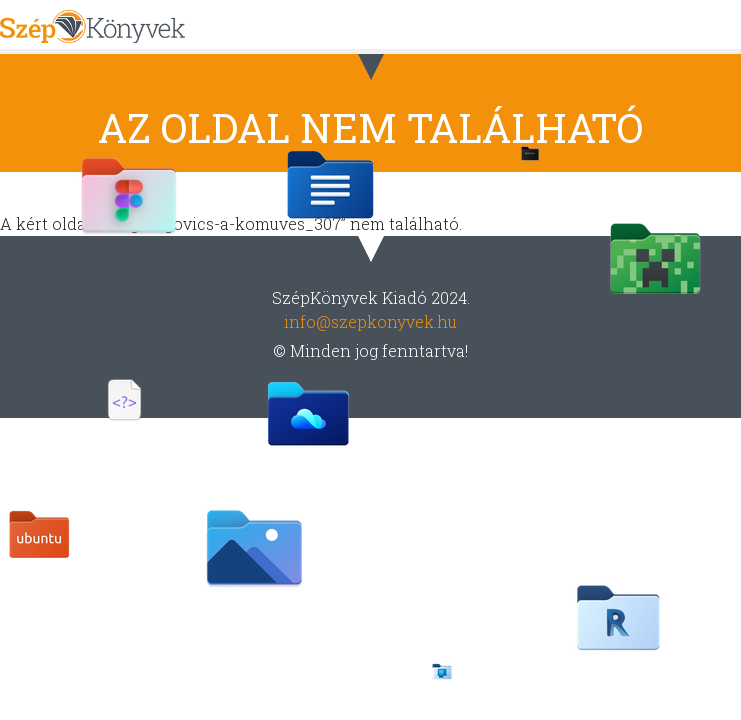 This screenshot has width=741, height=720. What do you see at coordinates (254, 550) in the screenshot?
I see `open pictures folder` at bounding box center [254, 550].